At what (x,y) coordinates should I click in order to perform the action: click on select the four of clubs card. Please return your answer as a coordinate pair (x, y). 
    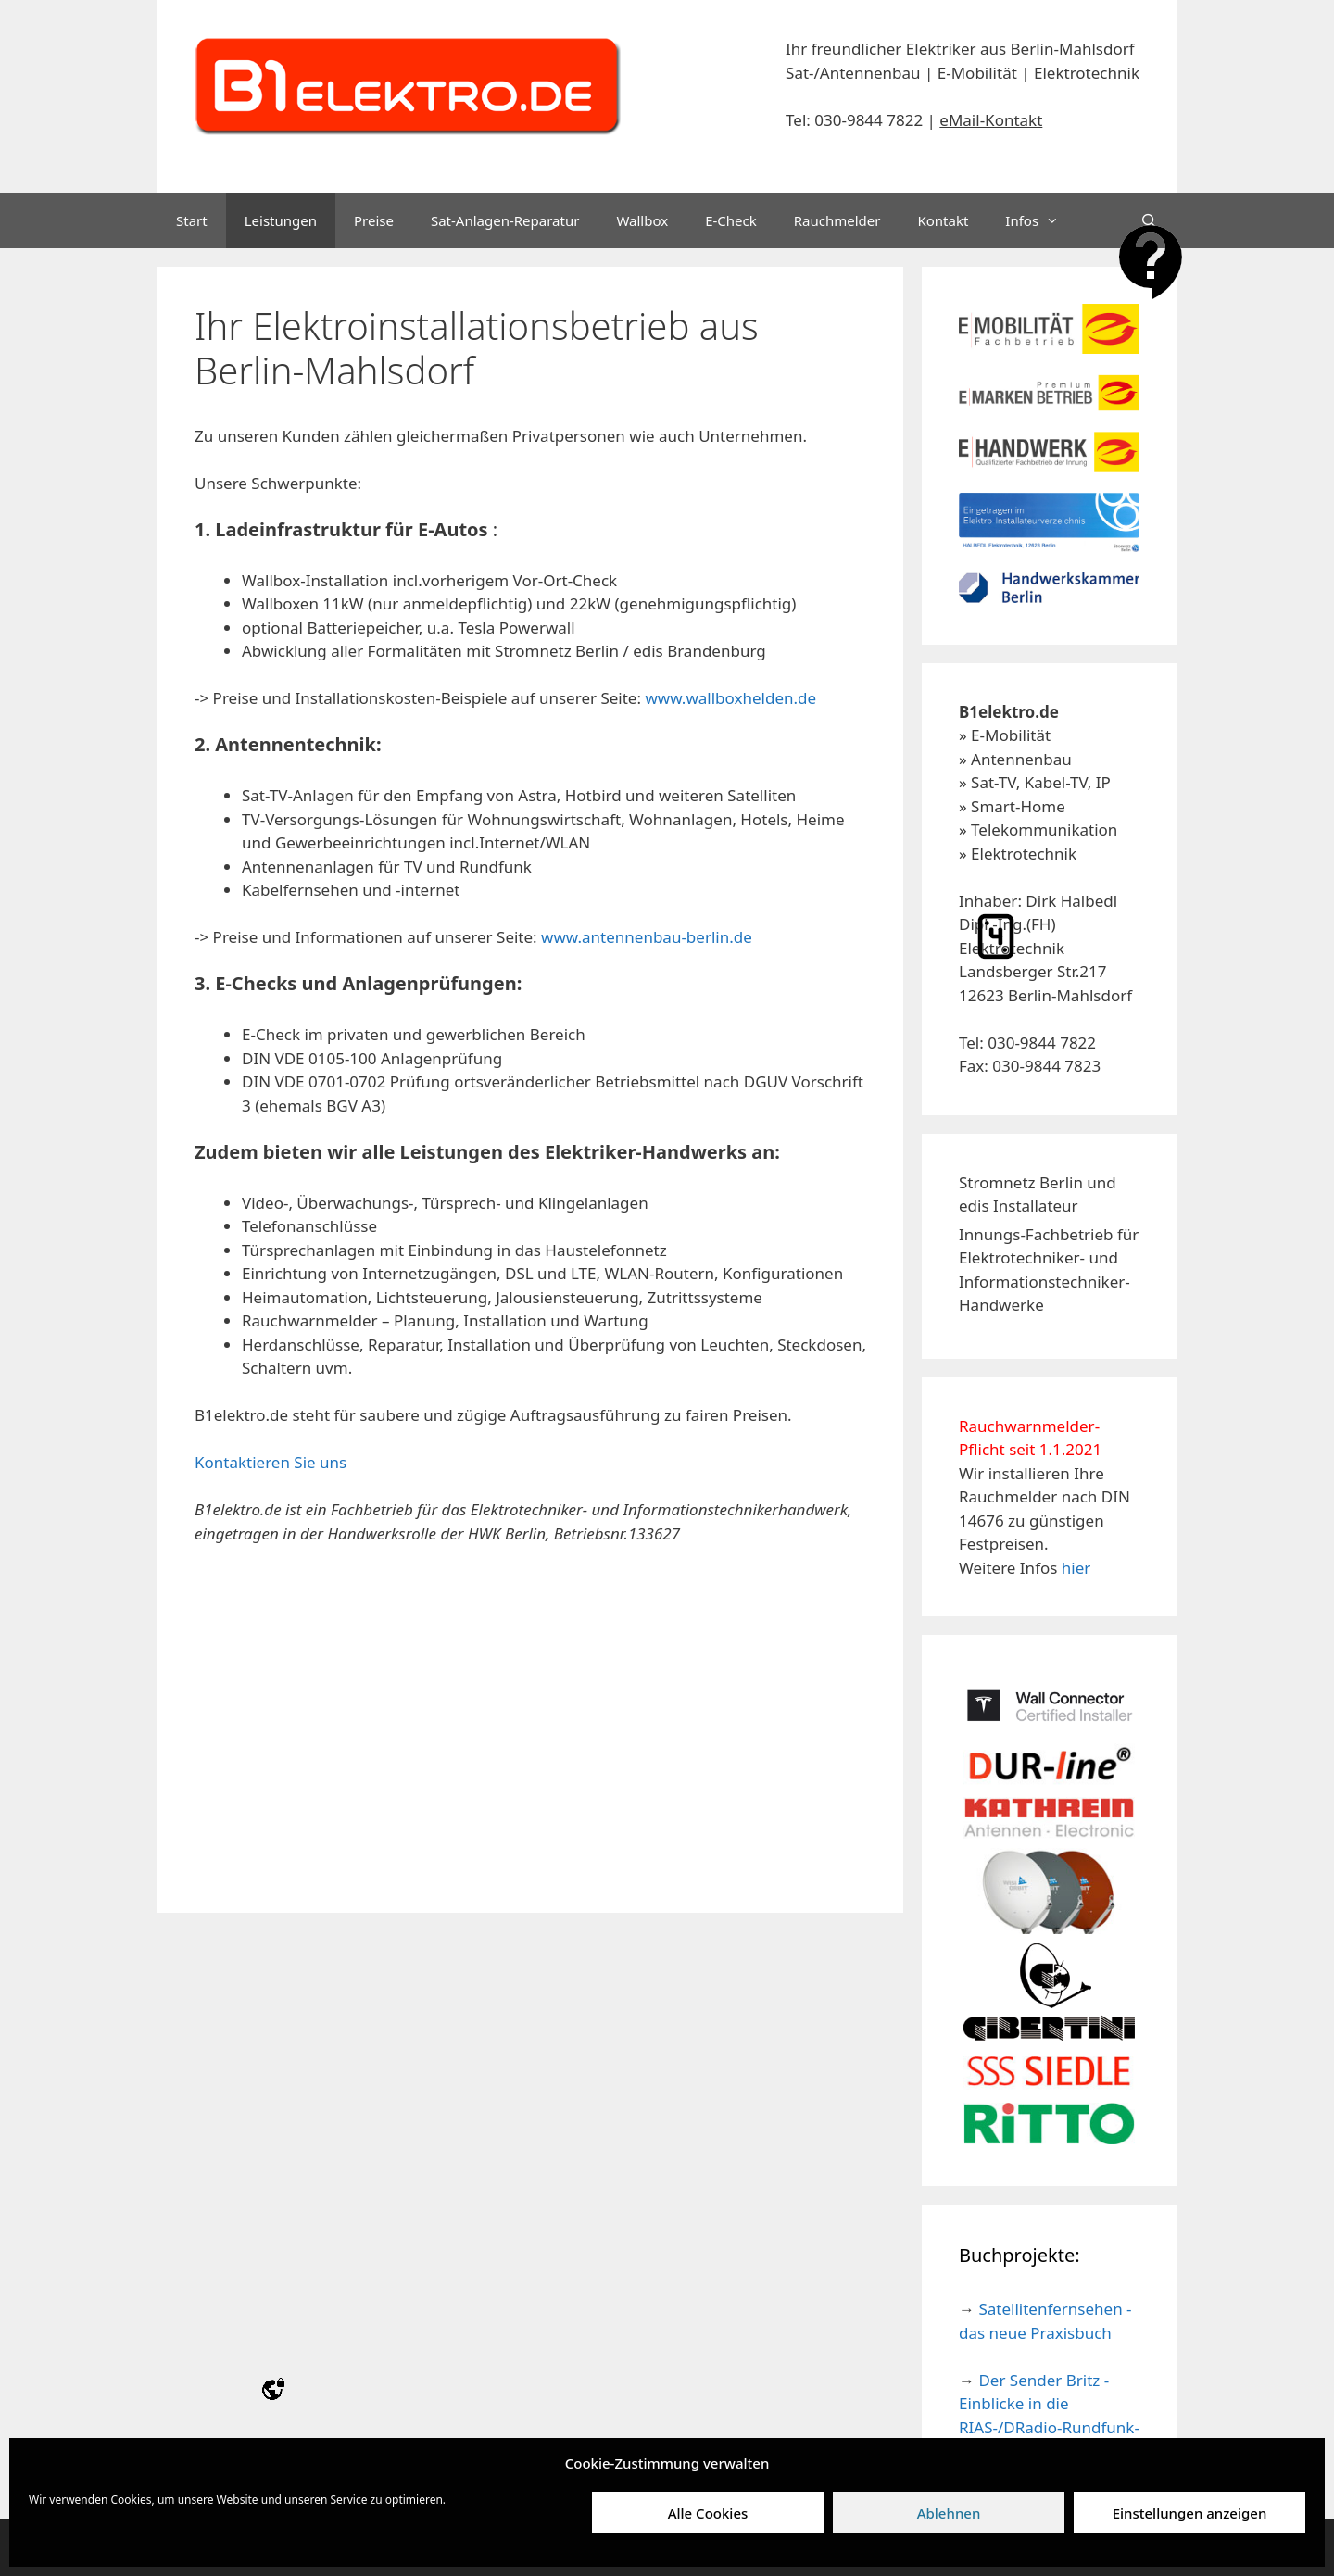
    Looking at the image, I should click on (996, 936).